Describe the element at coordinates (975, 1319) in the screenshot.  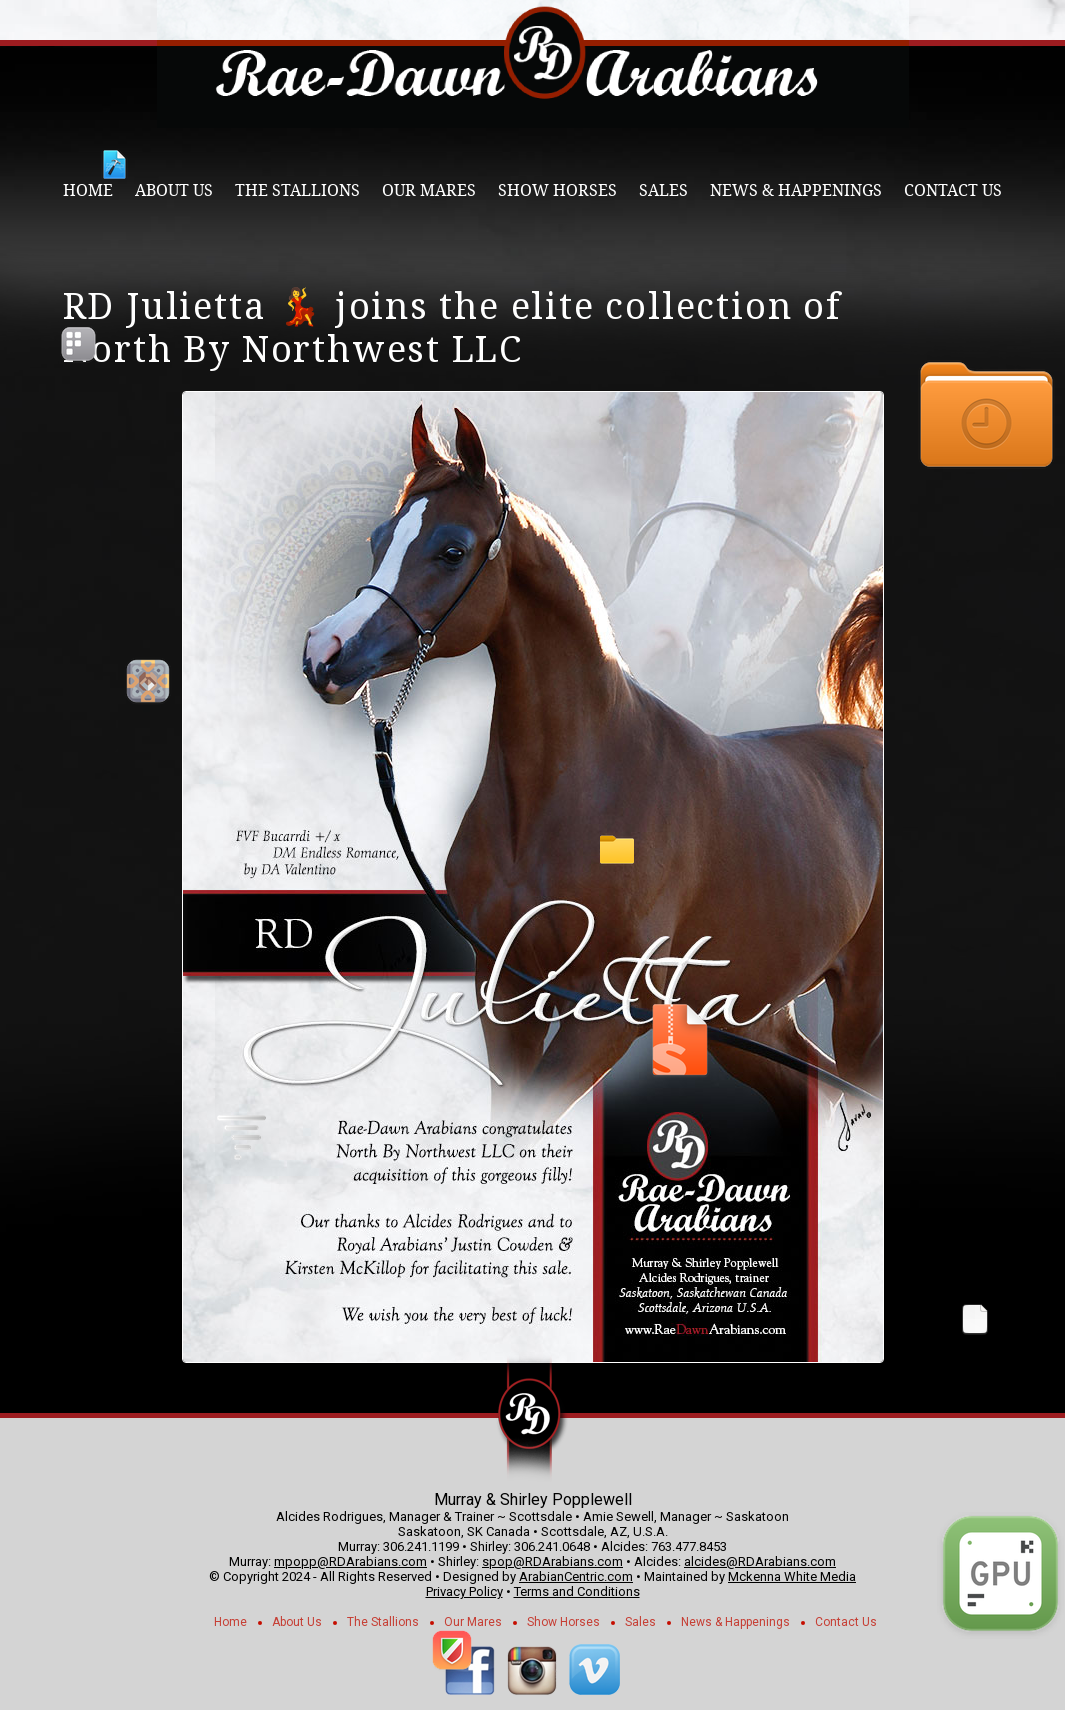
I see `preview a text file before opening` at that location.